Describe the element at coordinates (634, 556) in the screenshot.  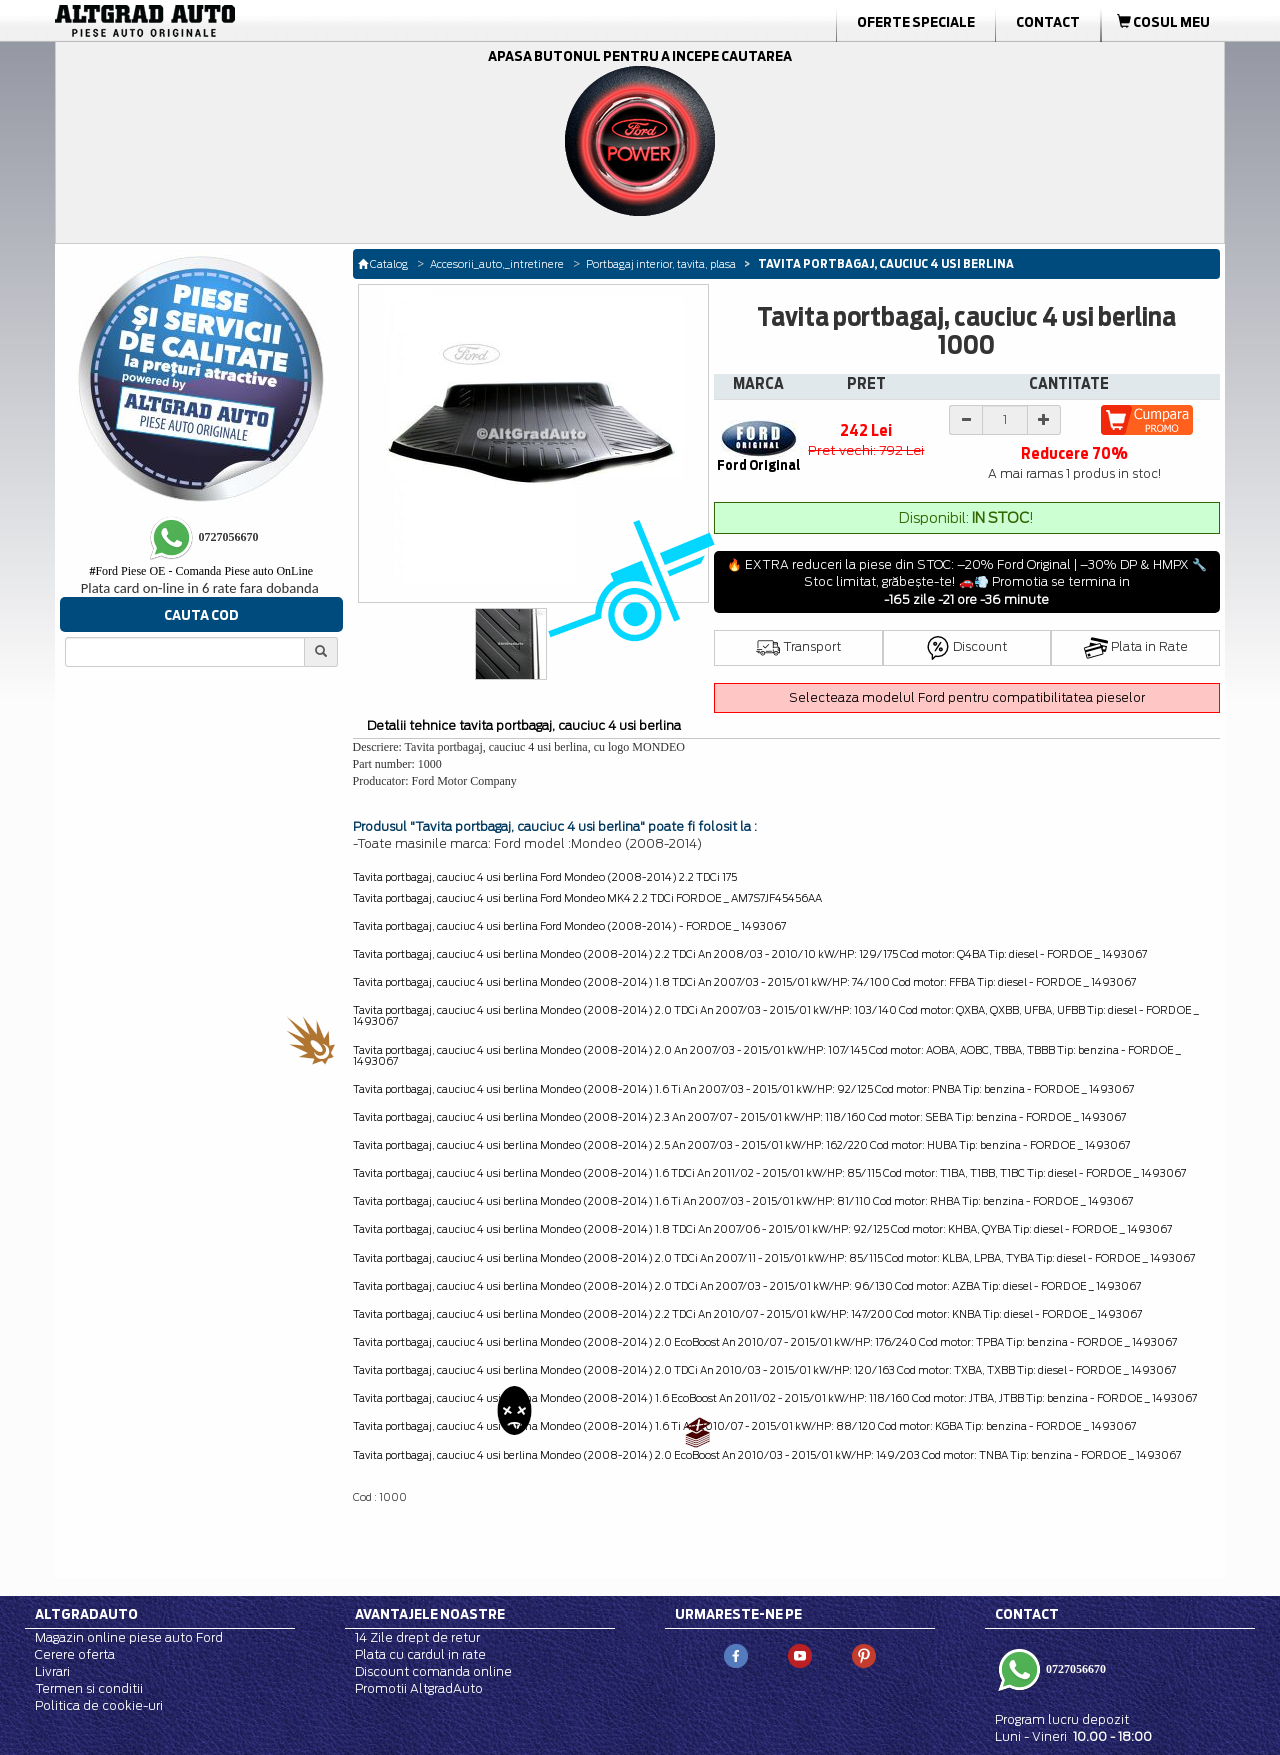
I see `artillery unit or weapon in a strategy game` at that location.